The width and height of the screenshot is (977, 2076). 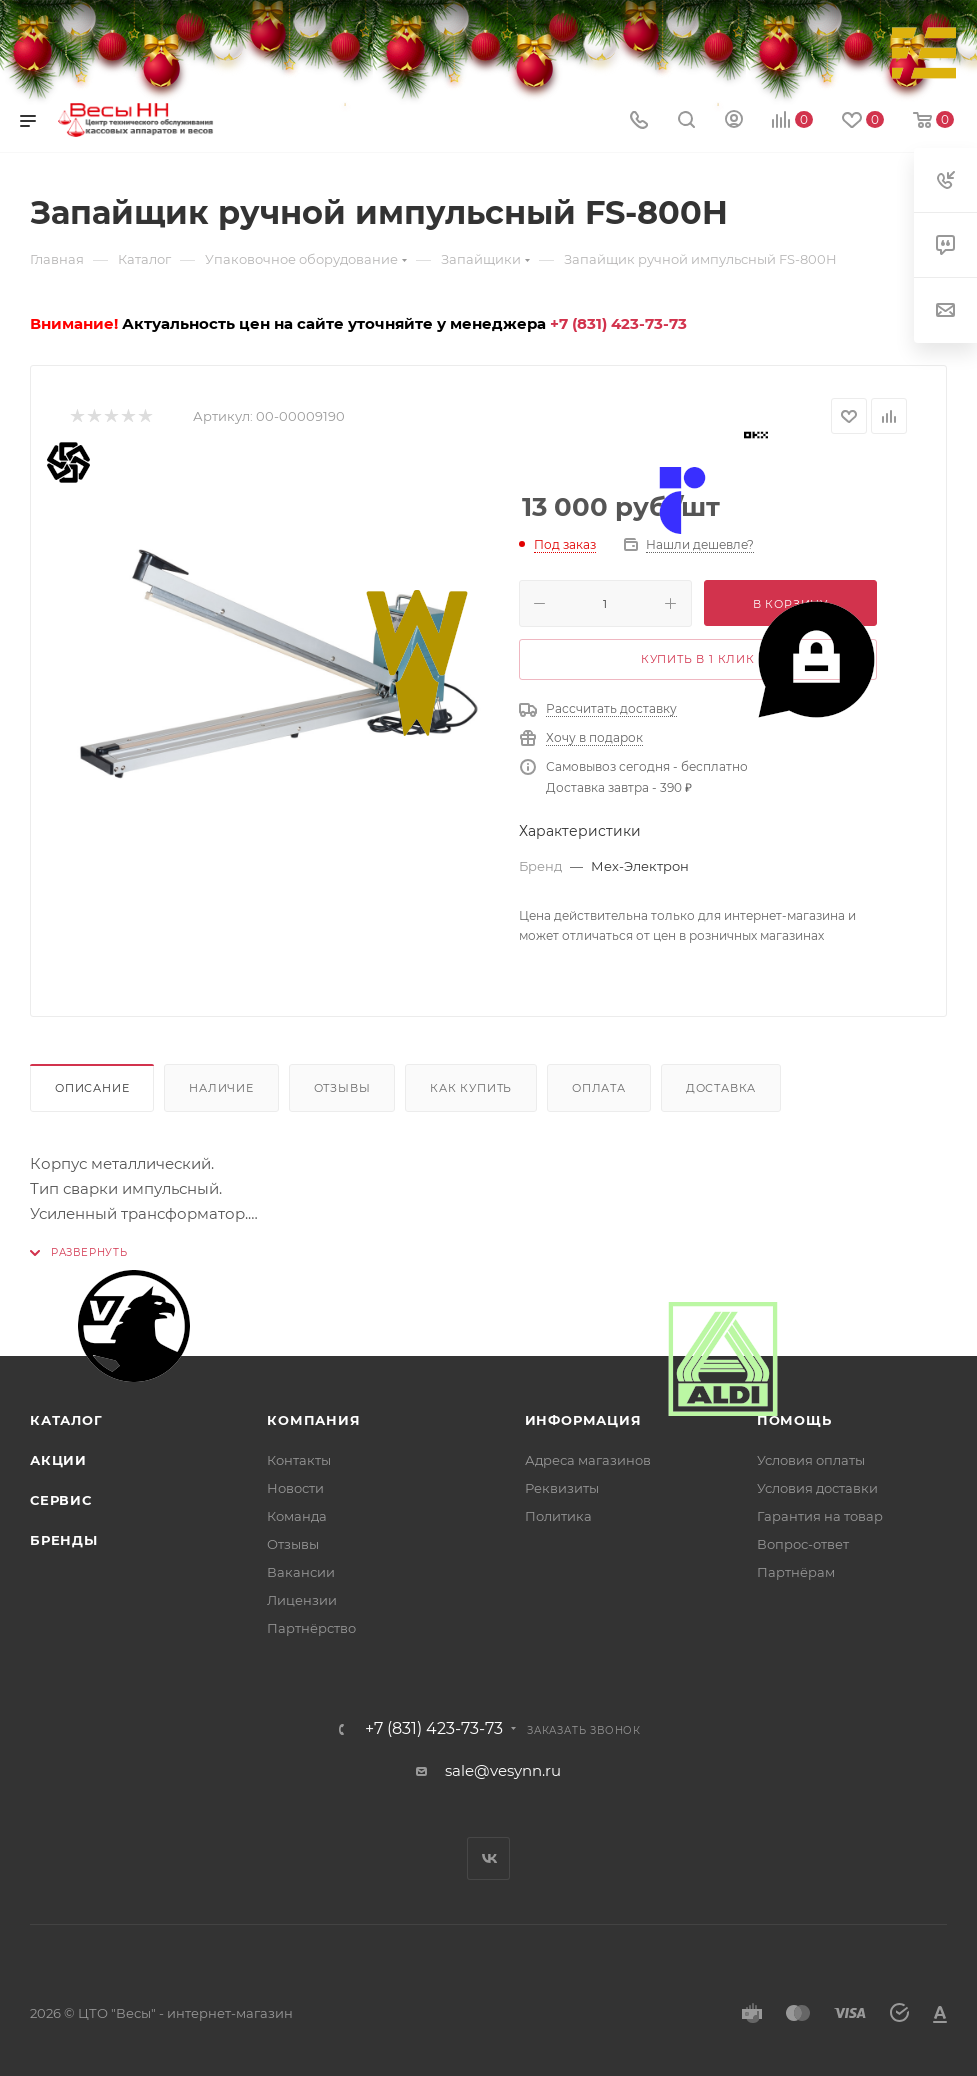 I want to click on radix ui library logo, so click(x=682, y=500).